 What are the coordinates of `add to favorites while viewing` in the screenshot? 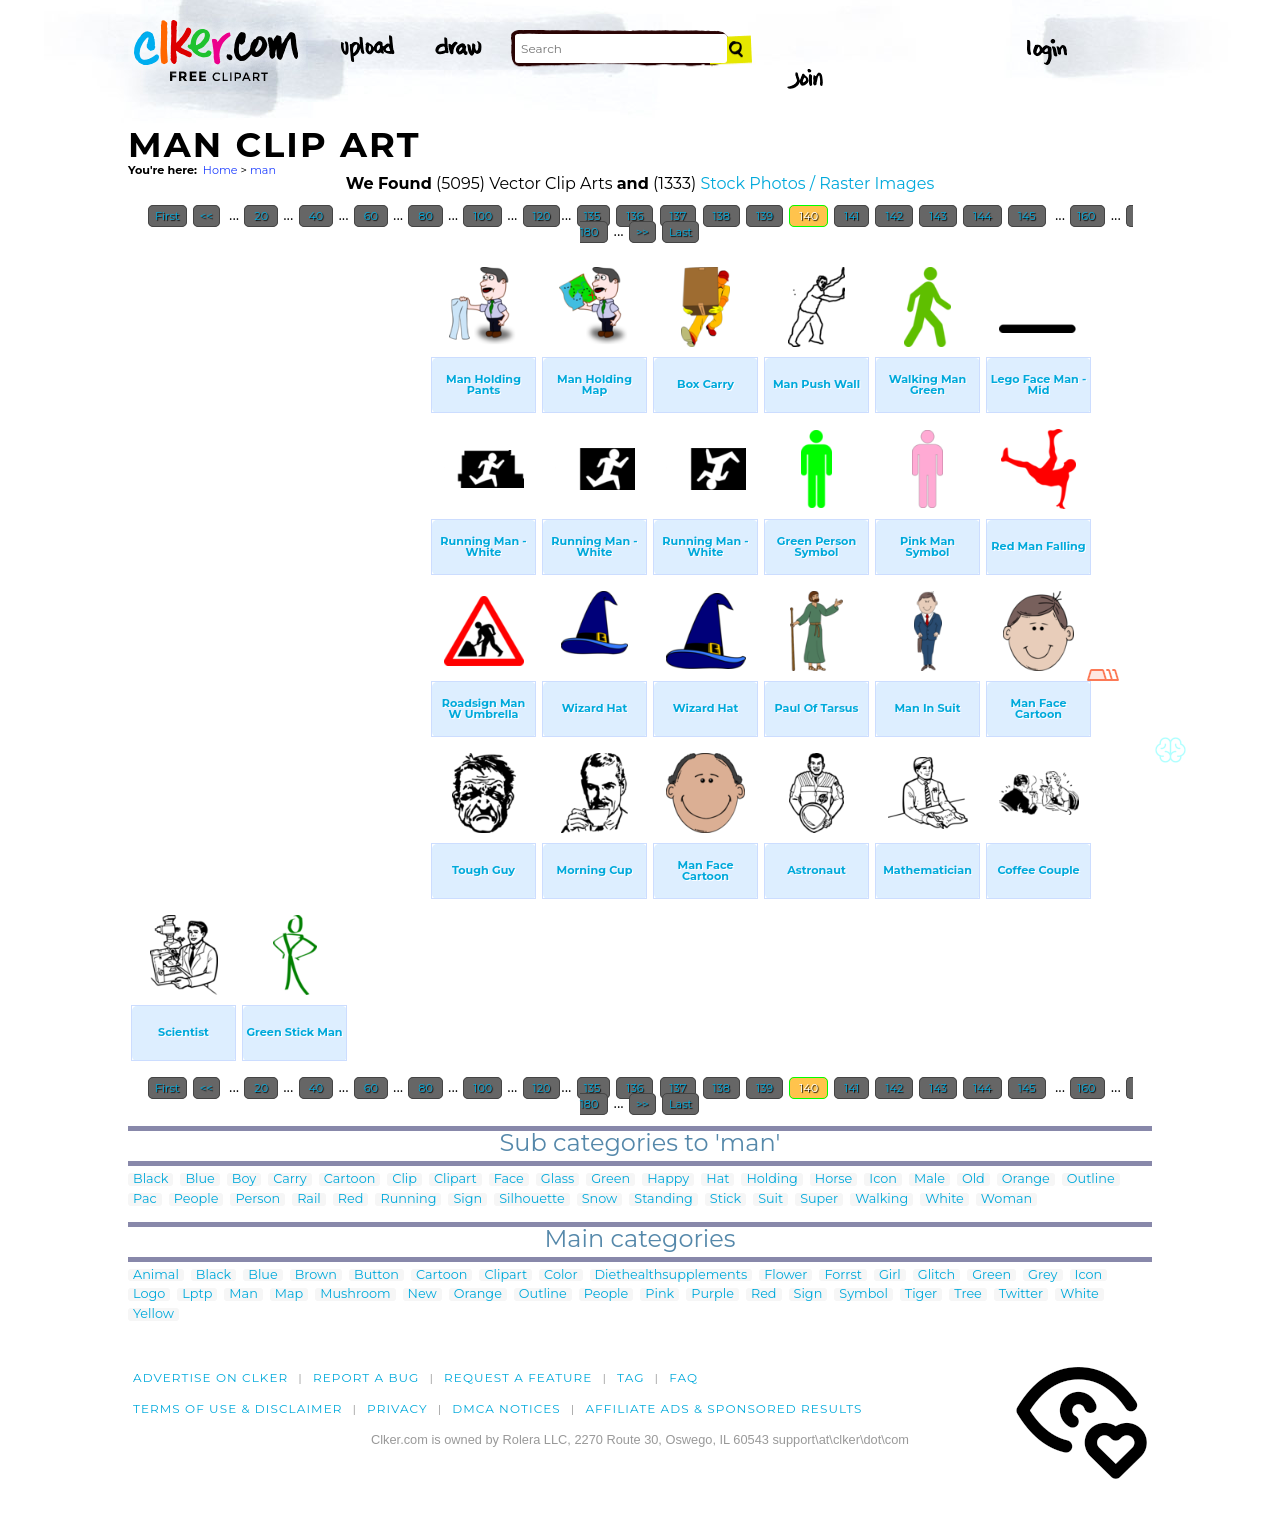 It's located at (1078, 1410).